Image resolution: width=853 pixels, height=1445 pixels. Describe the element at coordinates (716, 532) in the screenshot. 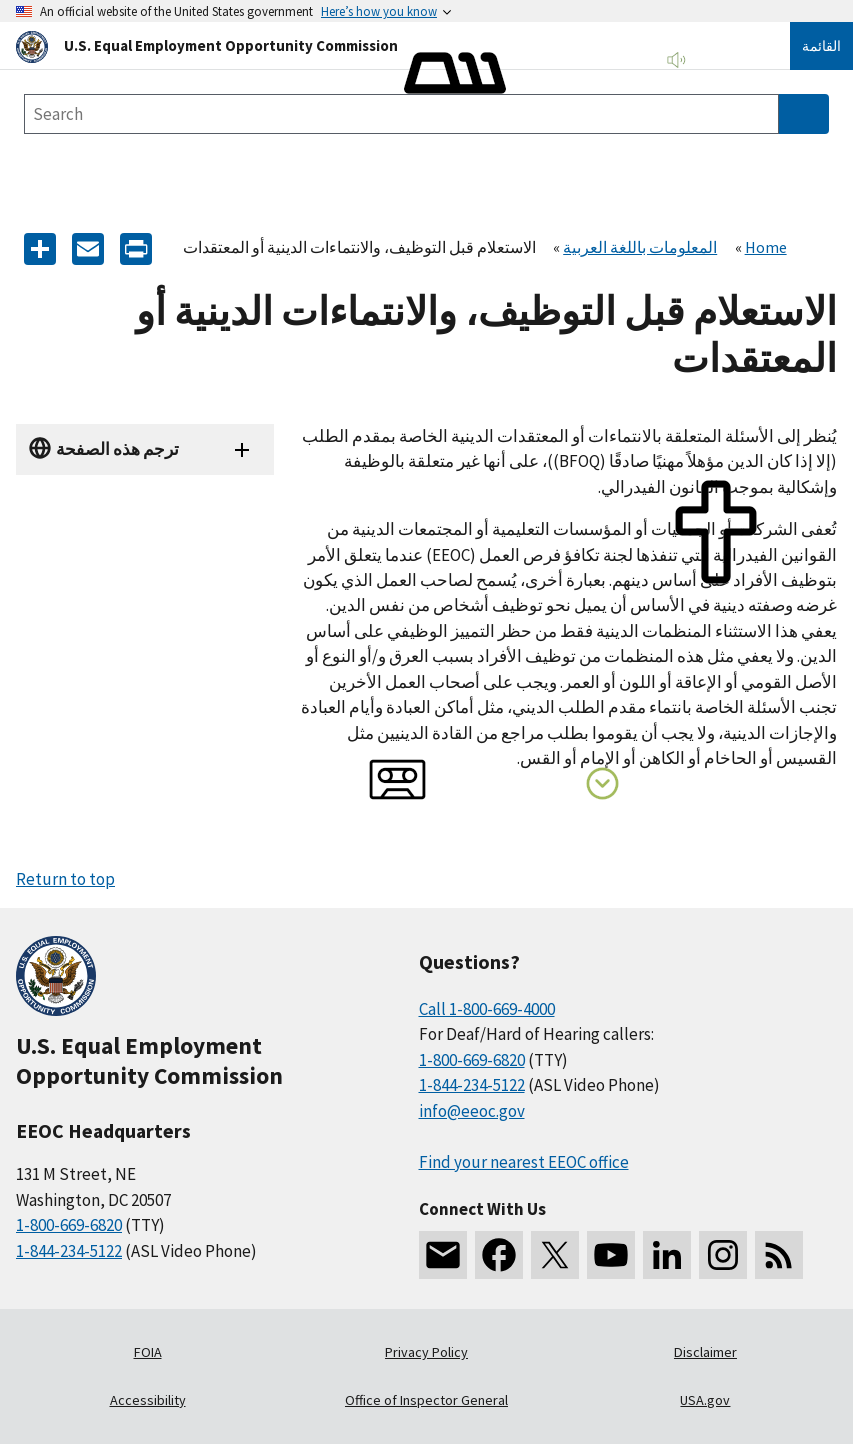

I see `religious or faith-related content` at that location.